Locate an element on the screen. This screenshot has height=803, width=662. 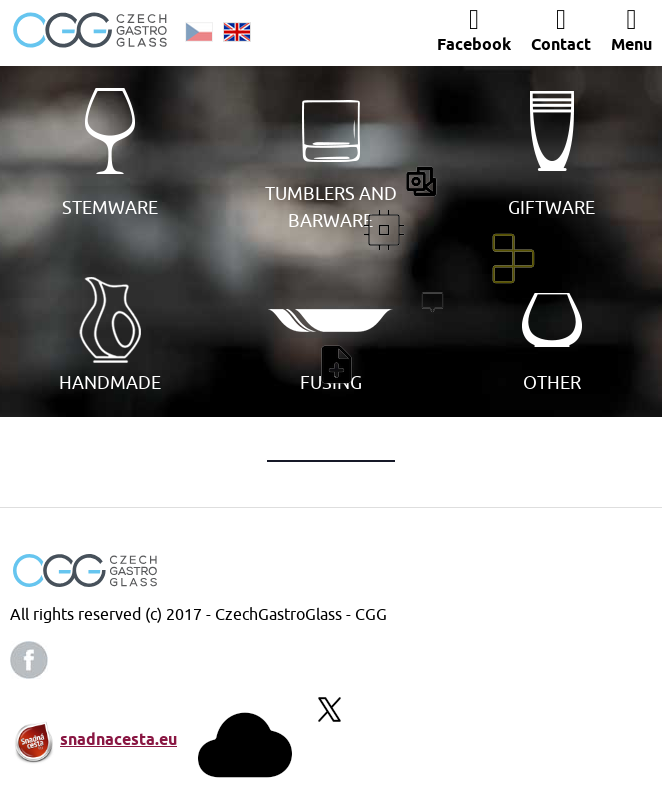
view CPU or processor information is located at coordinates (384, 230).